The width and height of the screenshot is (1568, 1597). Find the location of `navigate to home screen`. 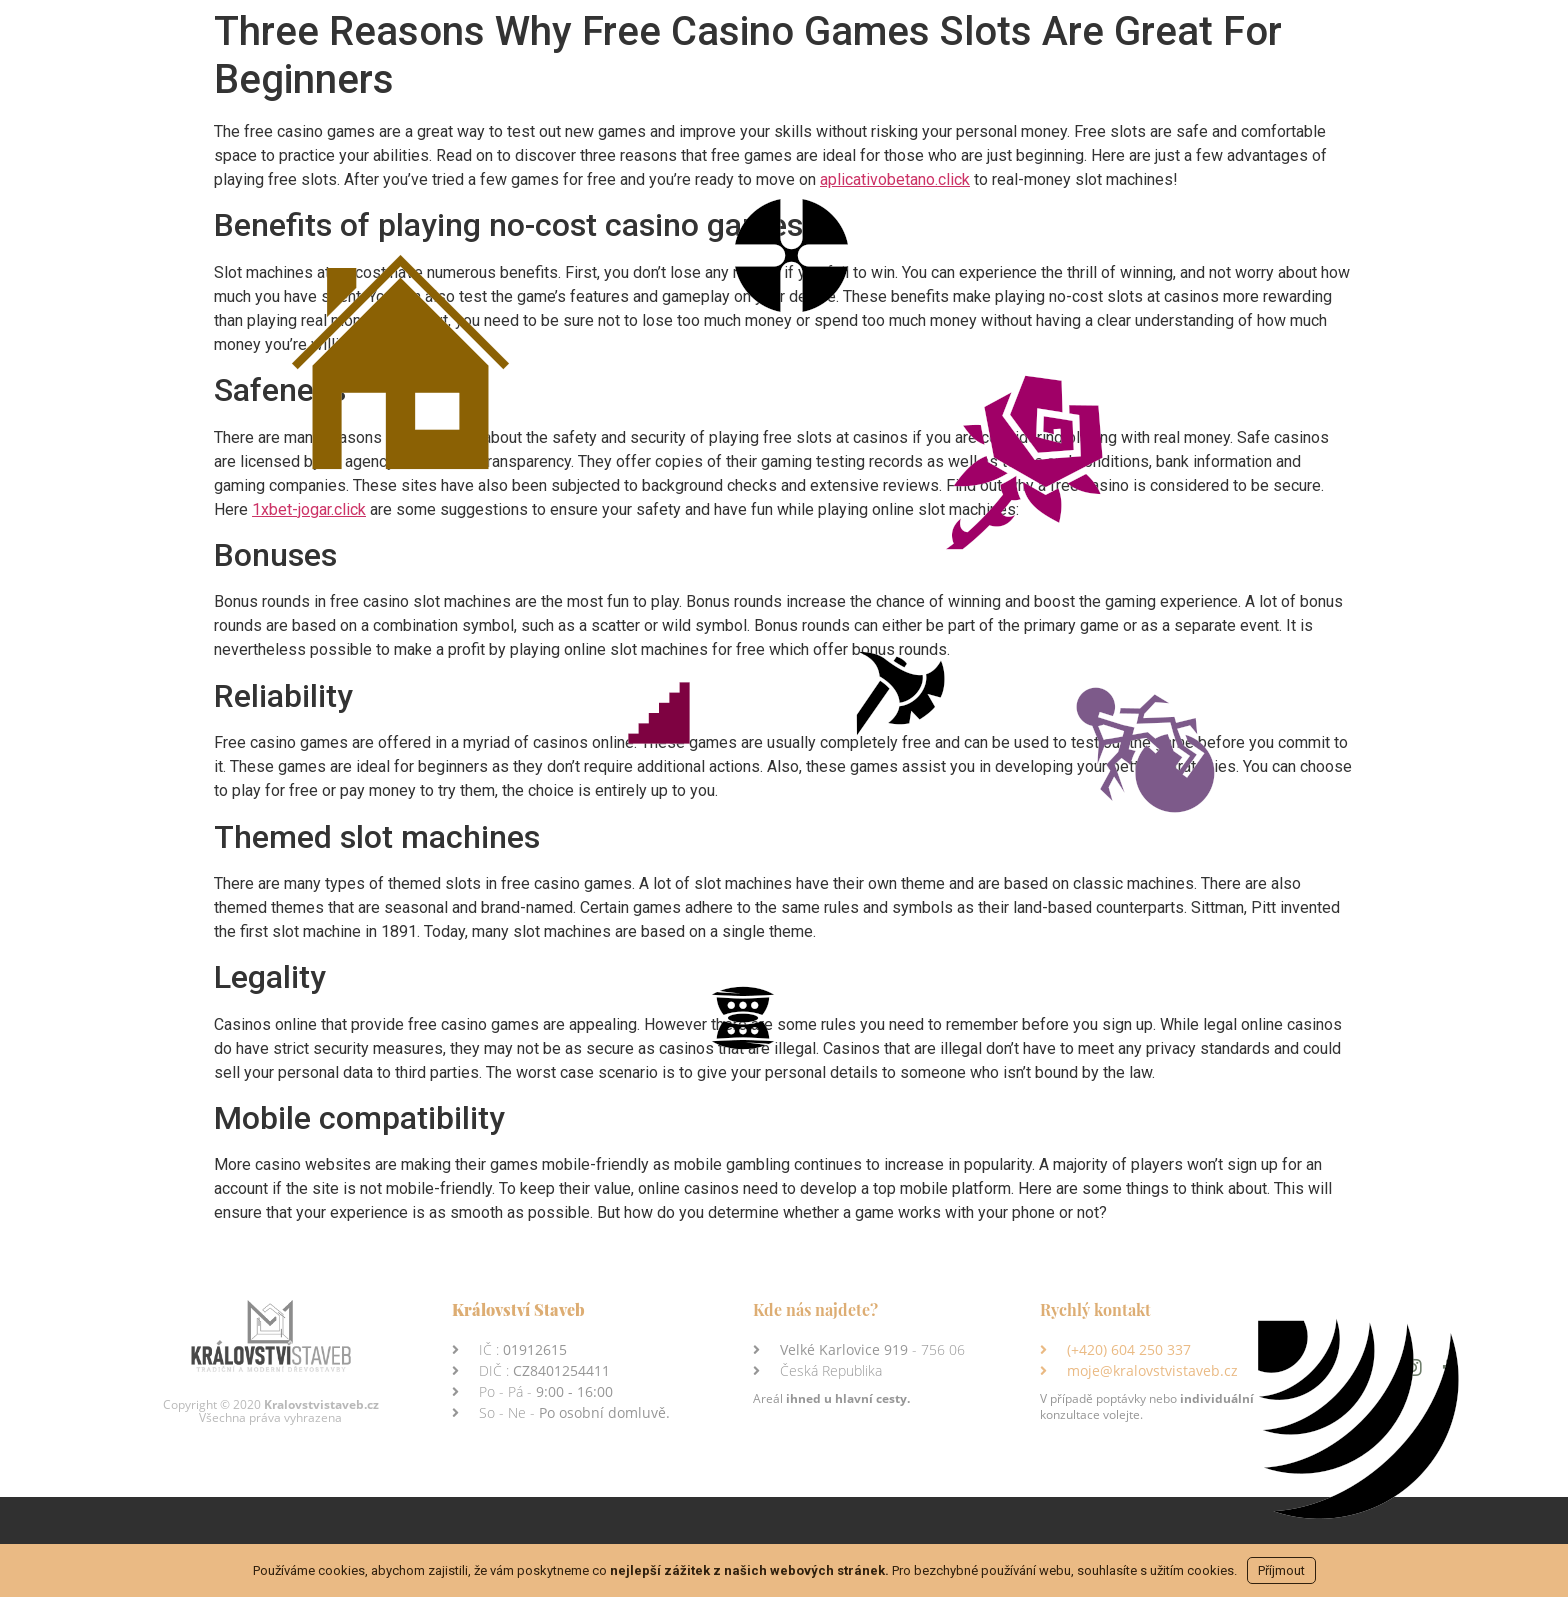

navigate to home screen is located at coordinates (400, 363).